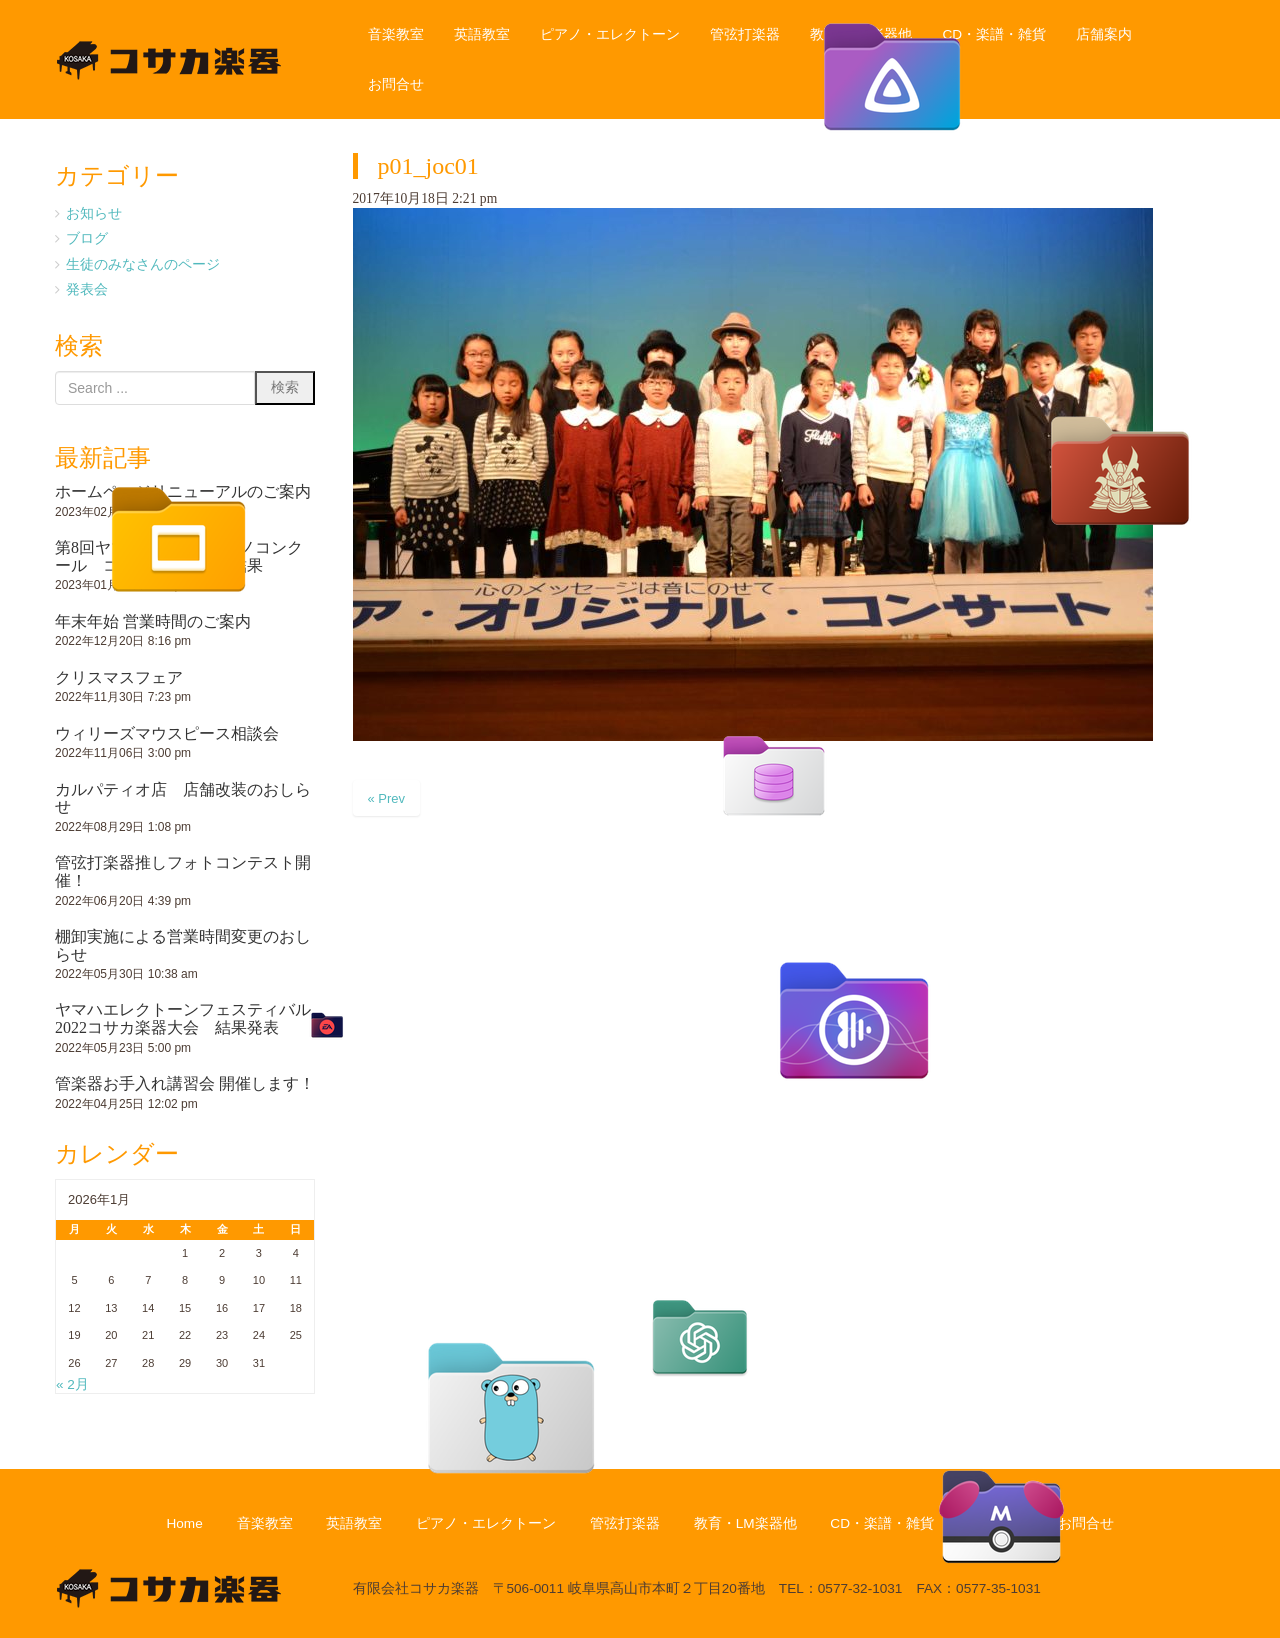 This screenshot has height=1638, width=1280. What do you see at coordinates (891, 80) in the screenshot?
I see `open jellyfin media server folder` at bounding box center [891, 80].